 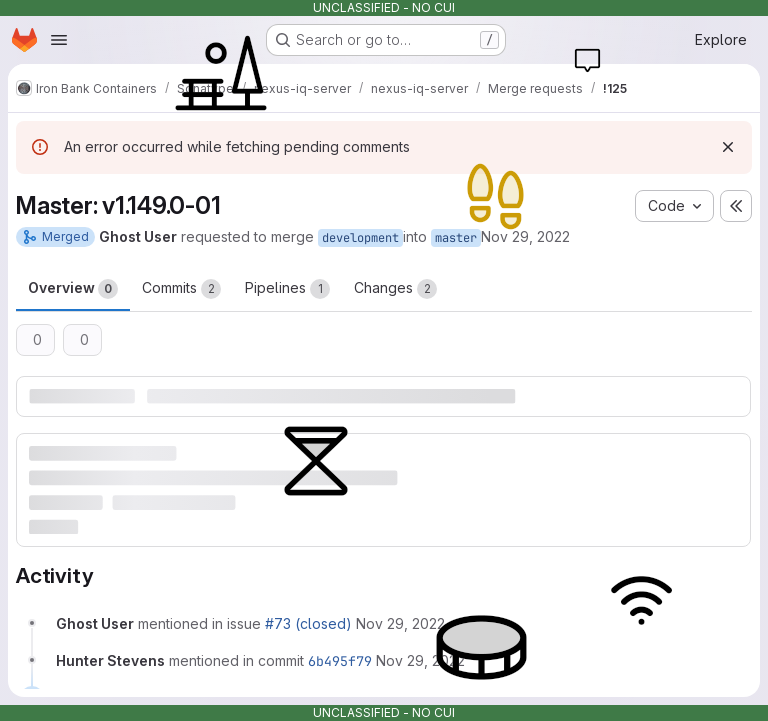 What do you see at coordinates (495, 196) in the screenshot?
I see `track your steps or walking activity` at bounding box center [495, 196].